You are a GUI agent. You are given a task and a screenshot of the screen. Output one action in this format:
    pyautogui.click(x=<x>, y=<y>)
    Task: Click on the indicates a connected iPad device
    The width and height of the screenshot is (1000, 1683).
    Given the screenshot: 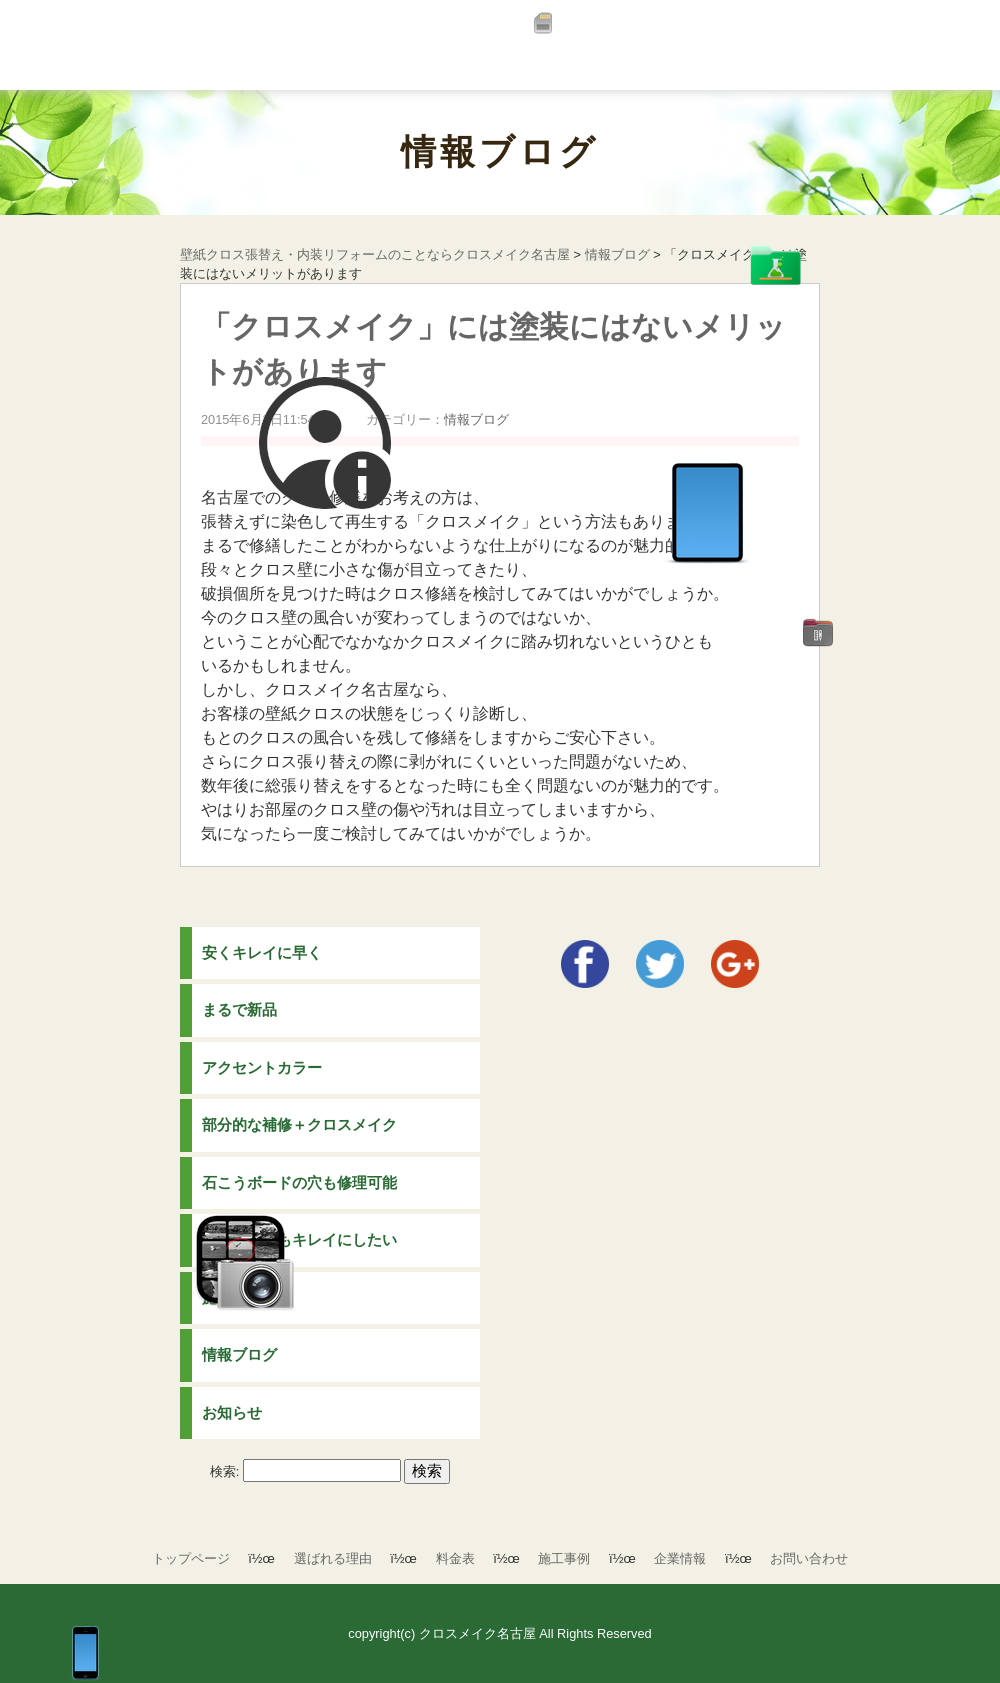 What is the action you would take?
    pyautogui.click(x=707, y=513)
    